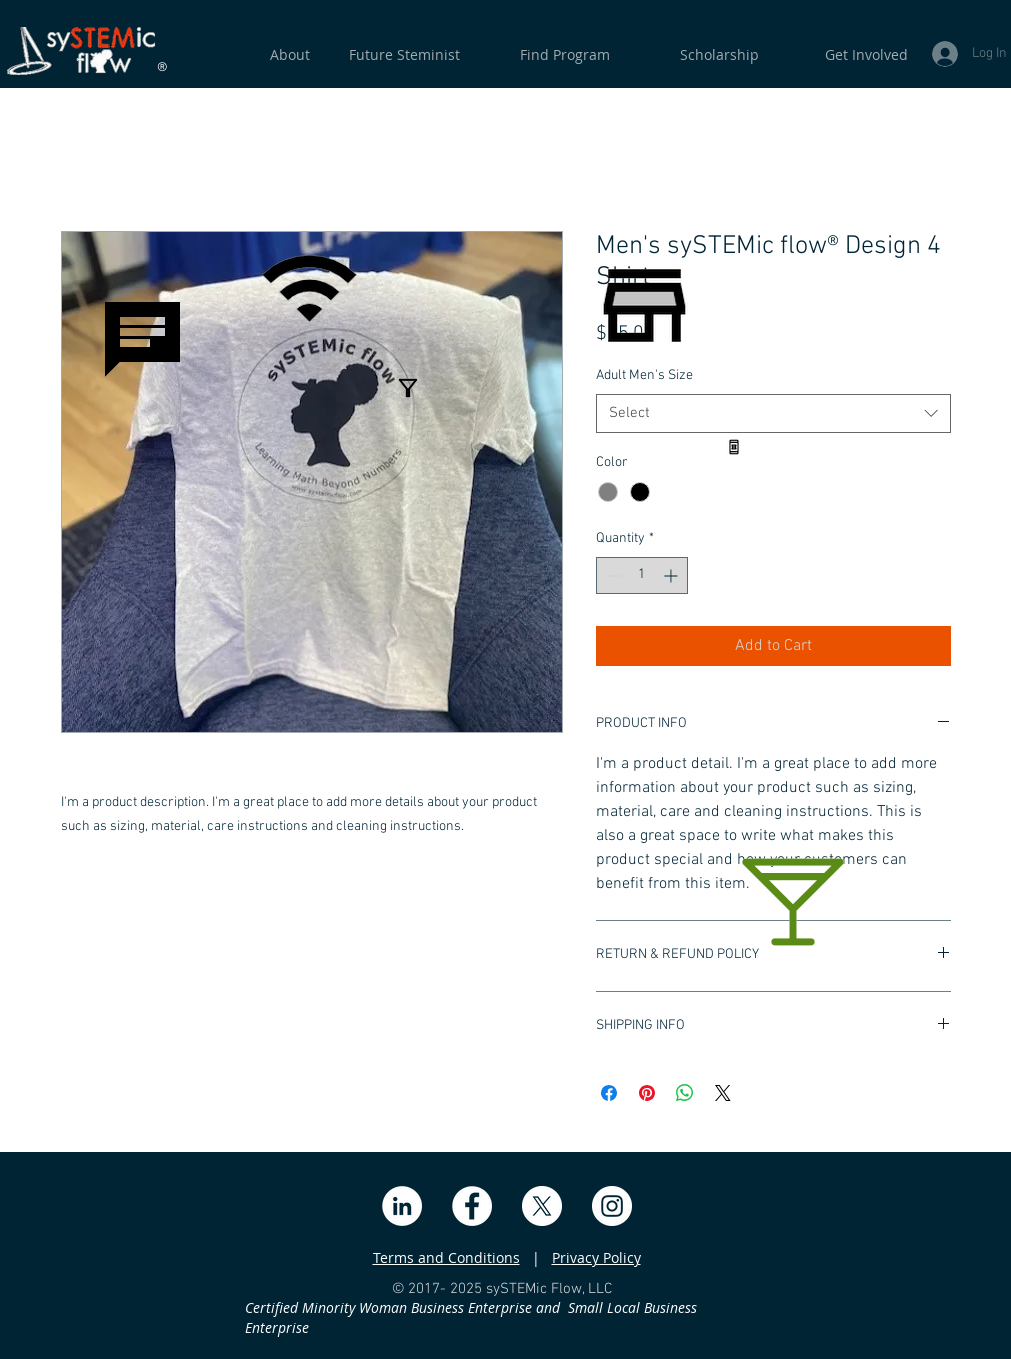 The width and height of the screenshot is (1011, 1359). Describe the element at coordinates (408, 388) in the screenshot. I see `filter or sort content` at that location.